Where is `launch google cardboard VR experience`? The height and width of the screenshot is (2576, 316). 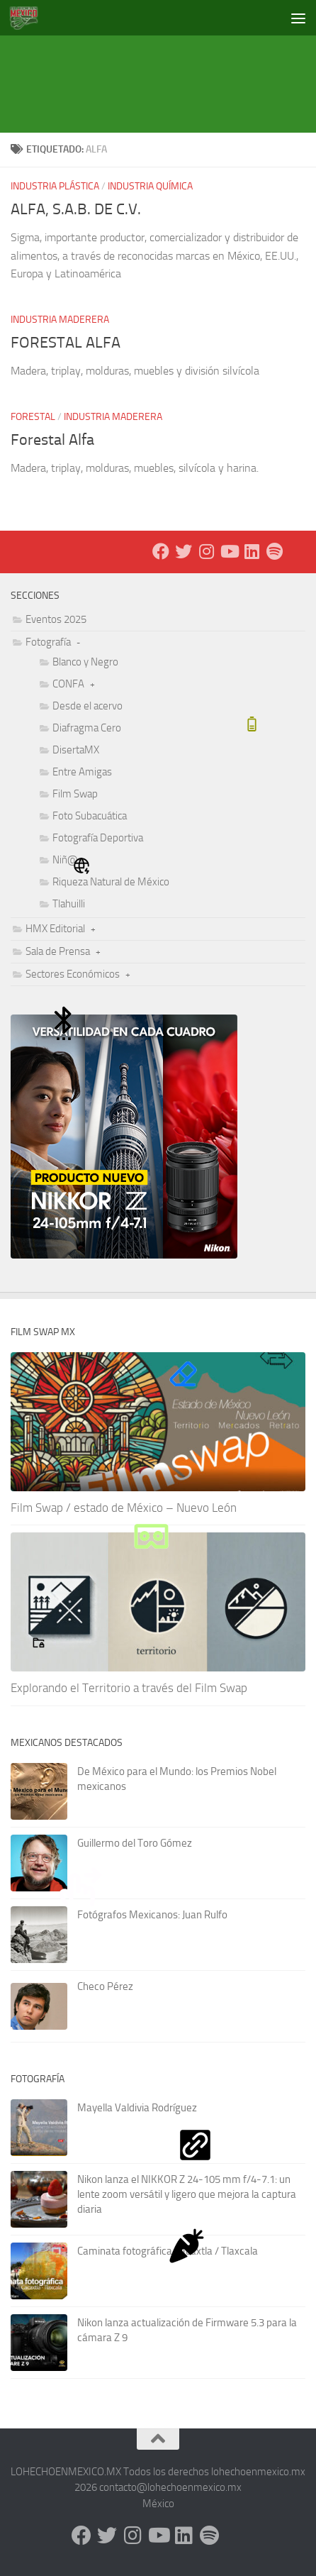
launch google cardboard VR experience is located at coordinates (151, 1536).